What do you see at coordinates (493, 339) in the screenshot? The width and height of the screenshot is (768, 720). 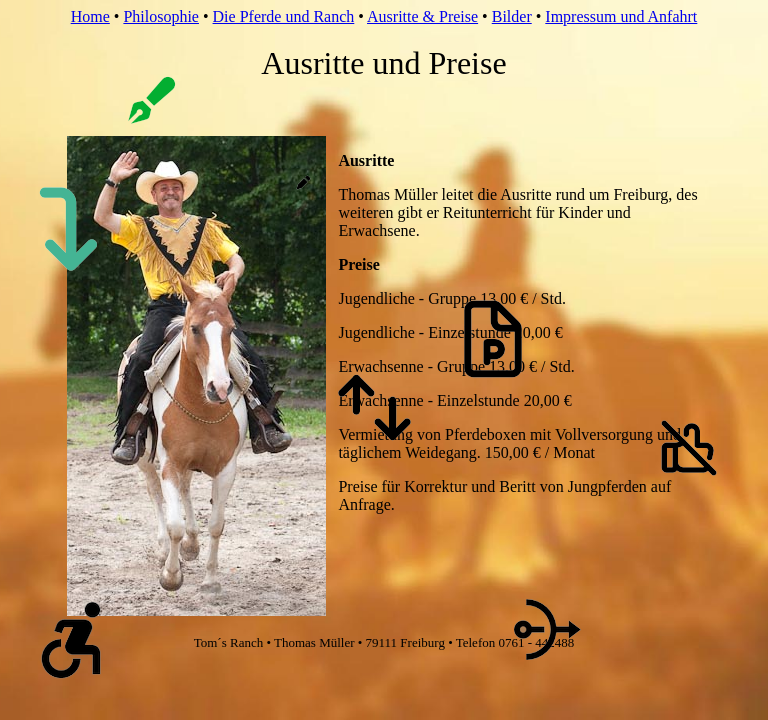 I see `open a powerpoint file` at bounding box center [493, 339].